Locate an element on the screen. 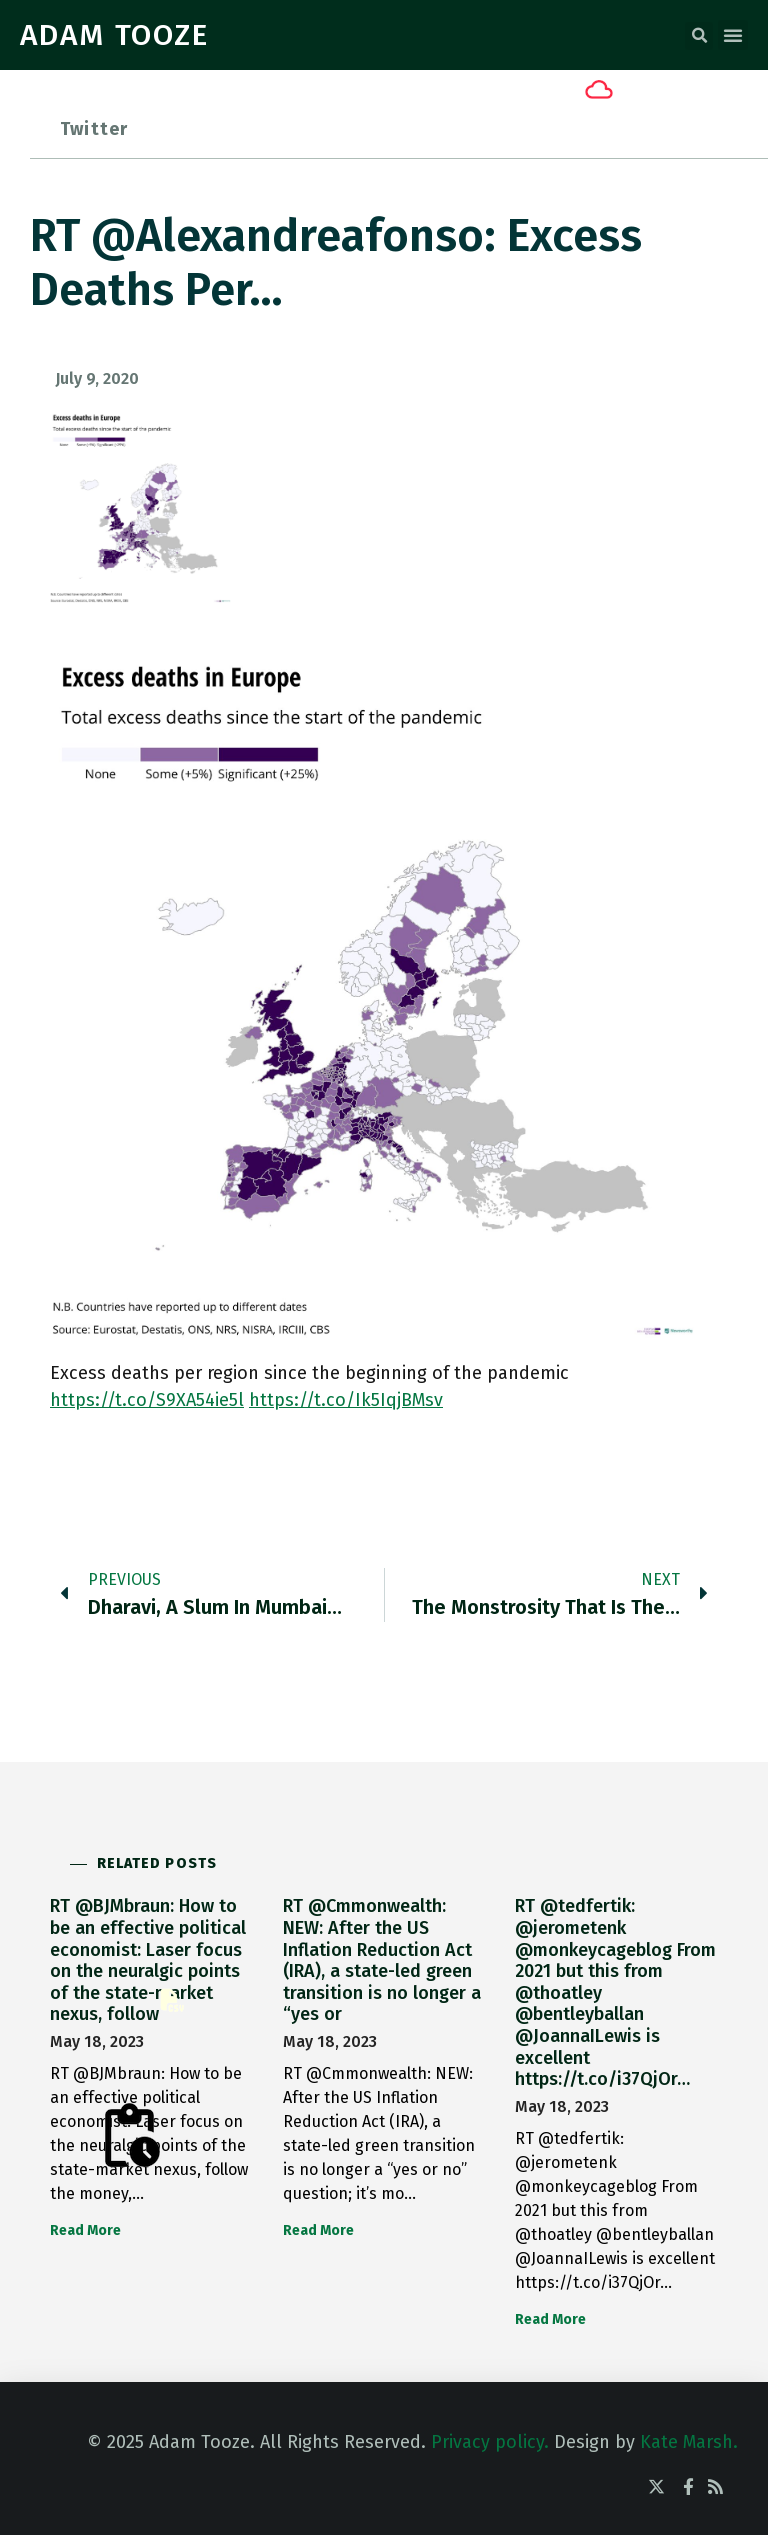  view tasks awaiting completion is located at coordinates (129, 2136).